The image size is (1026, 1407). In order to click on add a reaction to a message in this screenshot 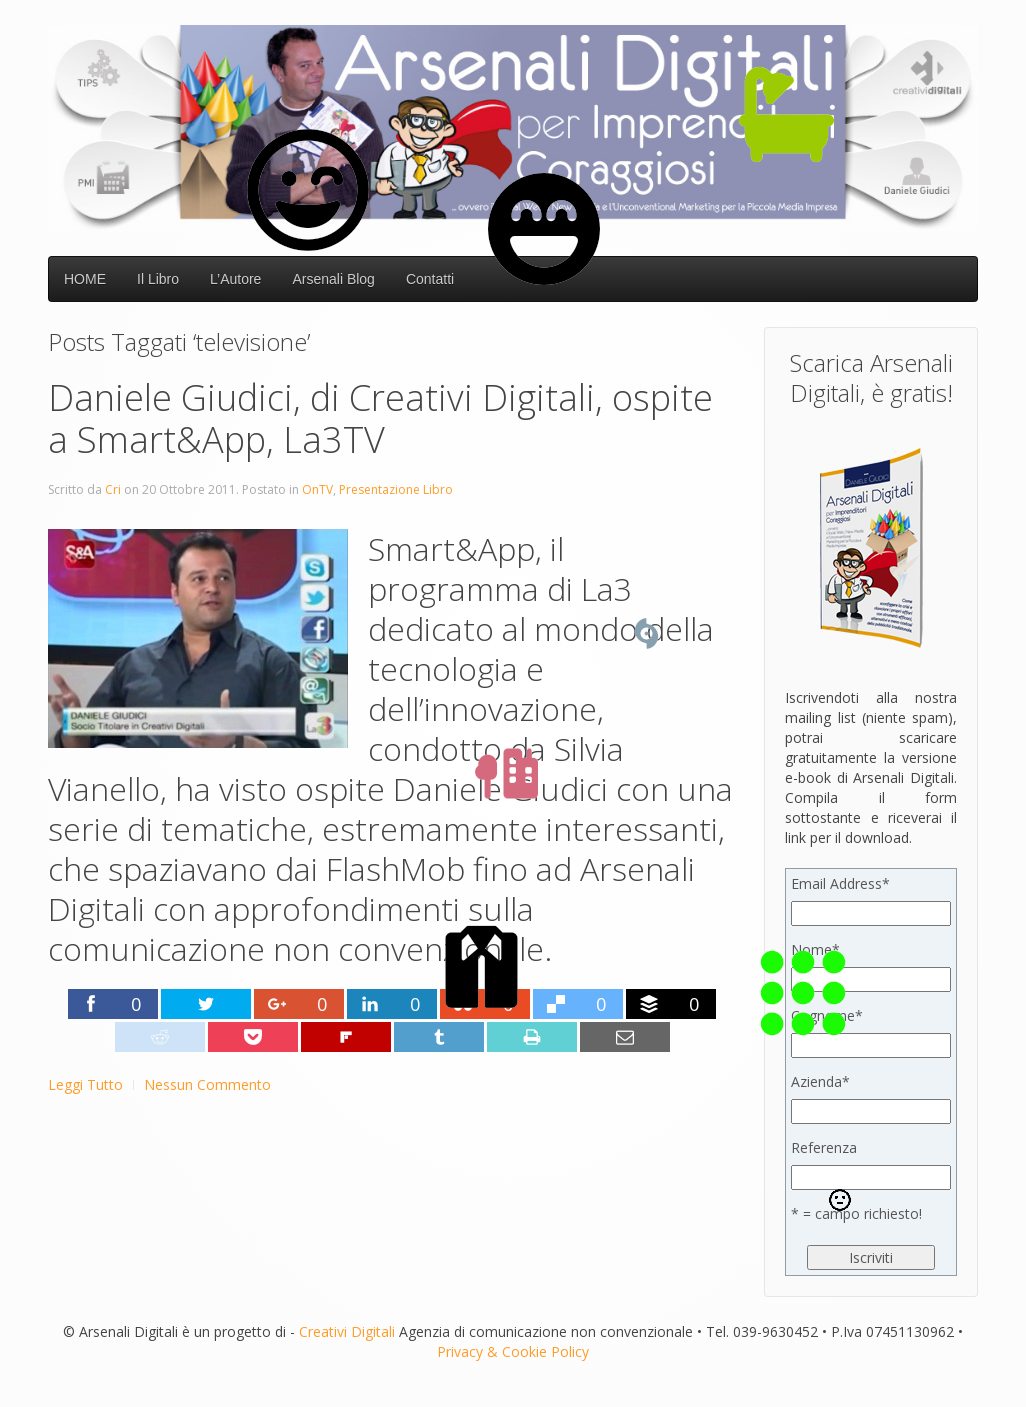, I will do `click(544, 229)`.